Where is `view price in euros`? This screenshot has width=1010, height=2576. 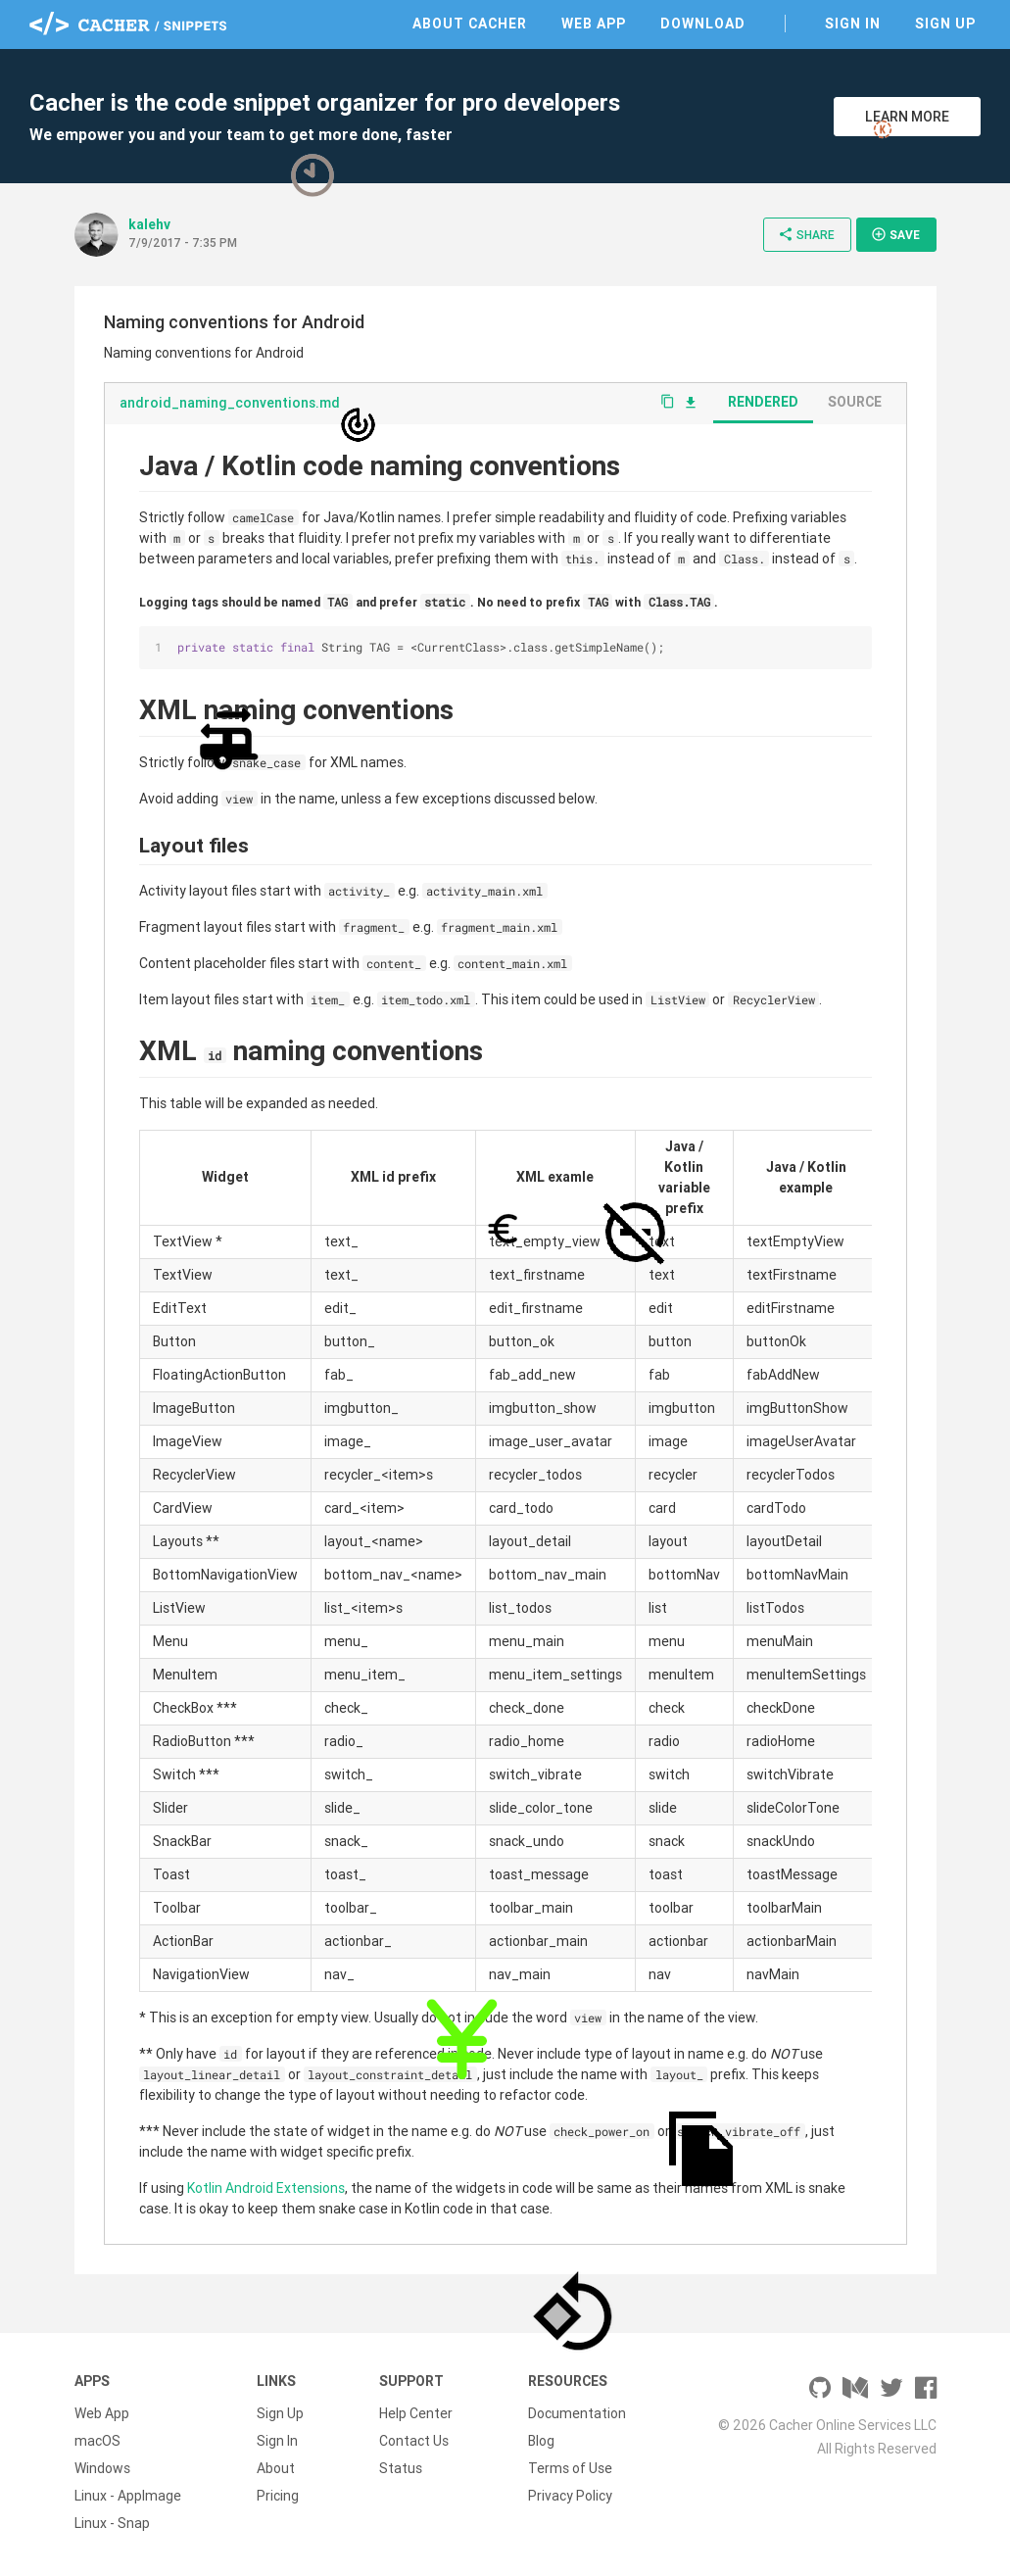
view price in euros is located at coordinates (504, 1229).